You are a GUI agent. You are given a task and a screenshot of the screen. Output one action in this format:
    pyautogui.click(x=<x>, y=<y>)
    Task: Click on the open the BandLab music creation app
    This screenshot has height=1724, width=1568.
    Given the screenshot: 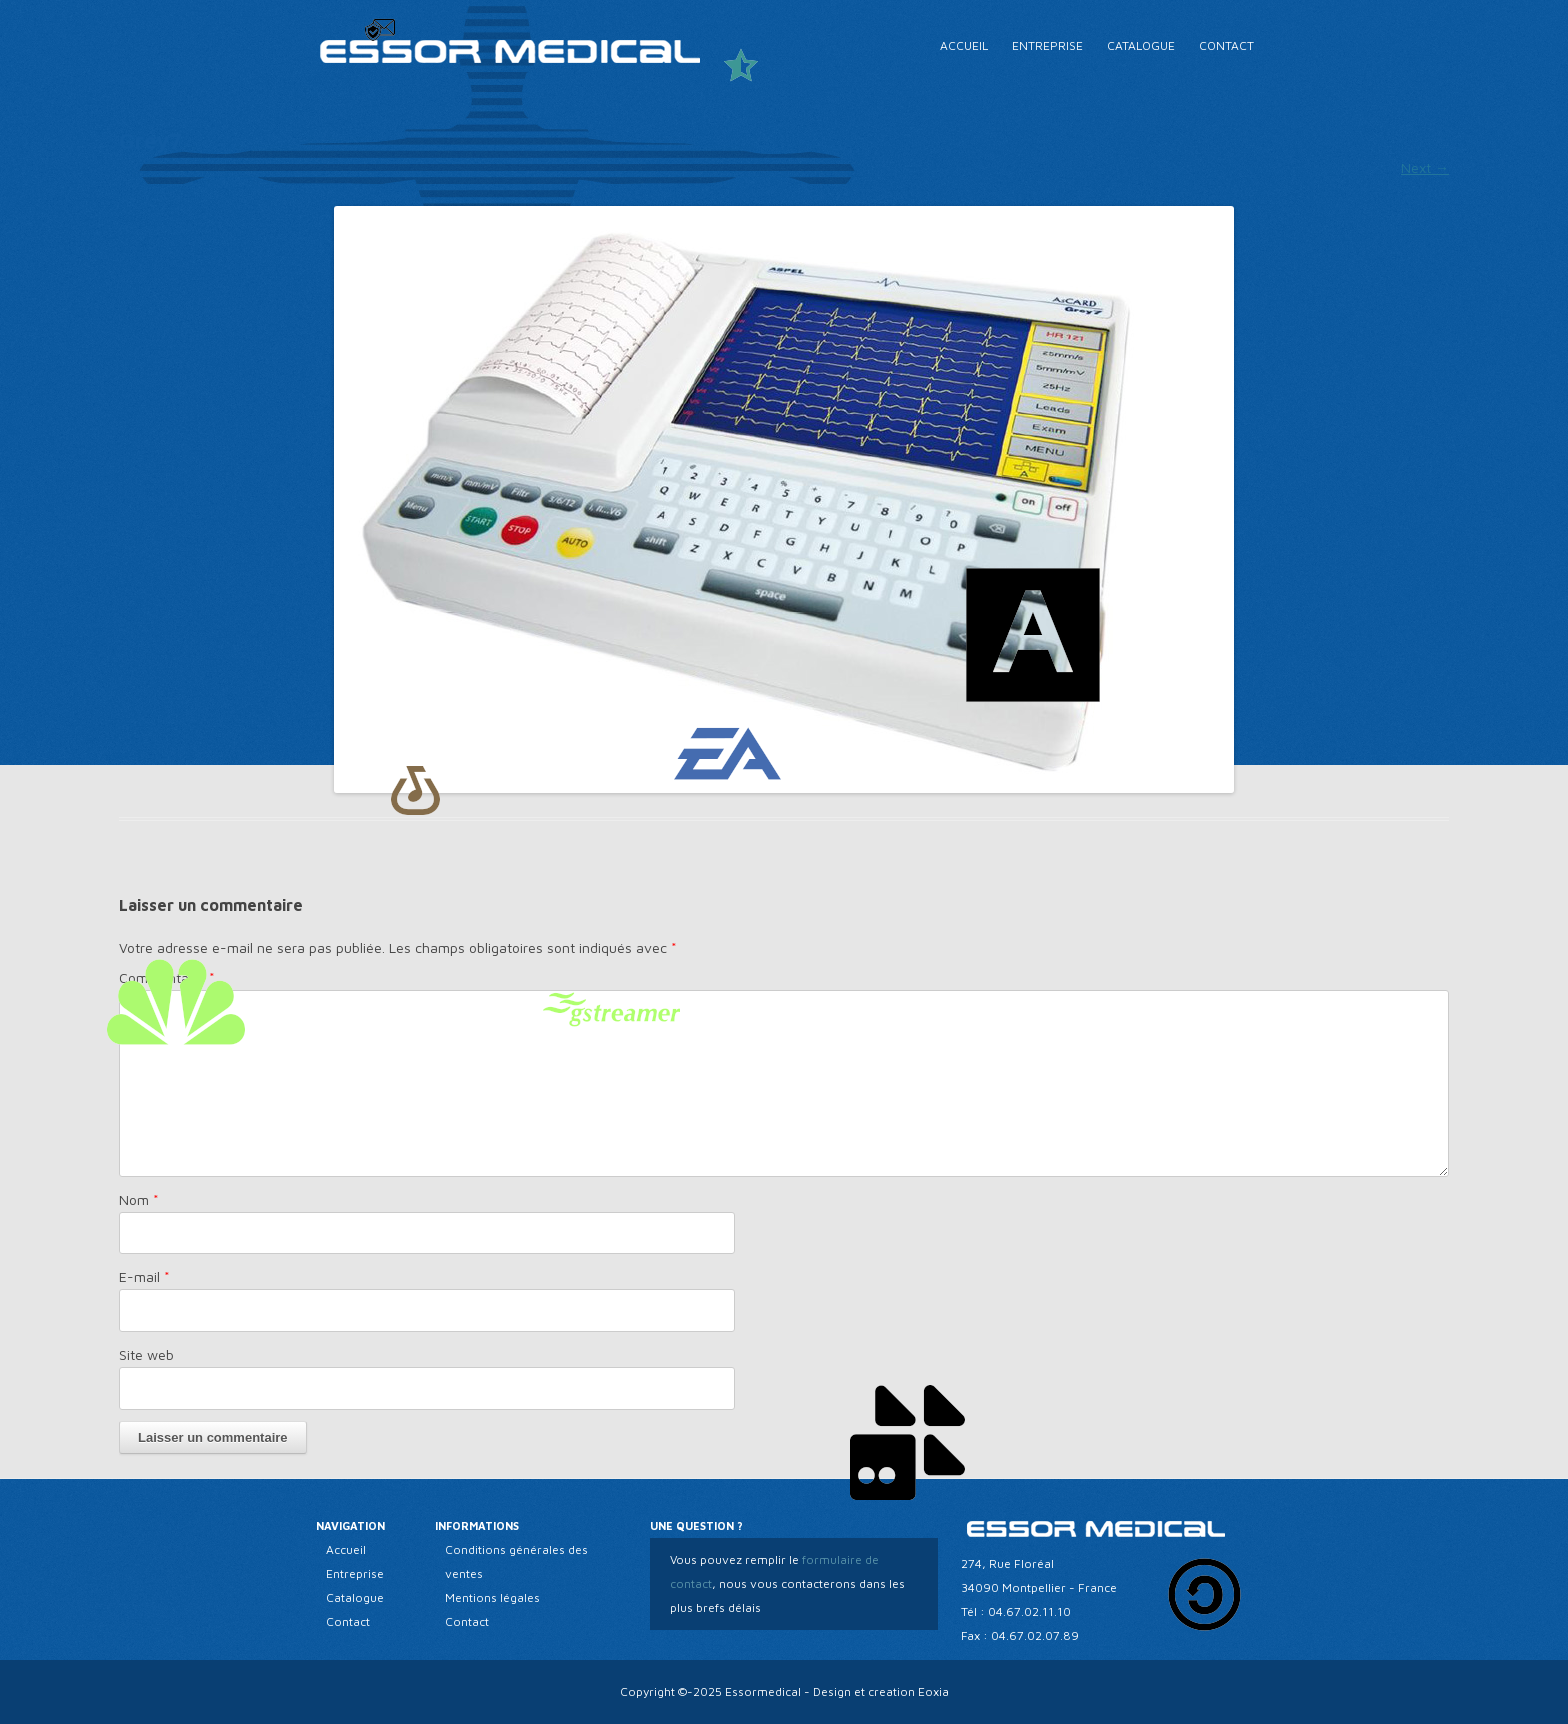 What is the action you would take?
    pyautogui.click(x=415, y=790)
    